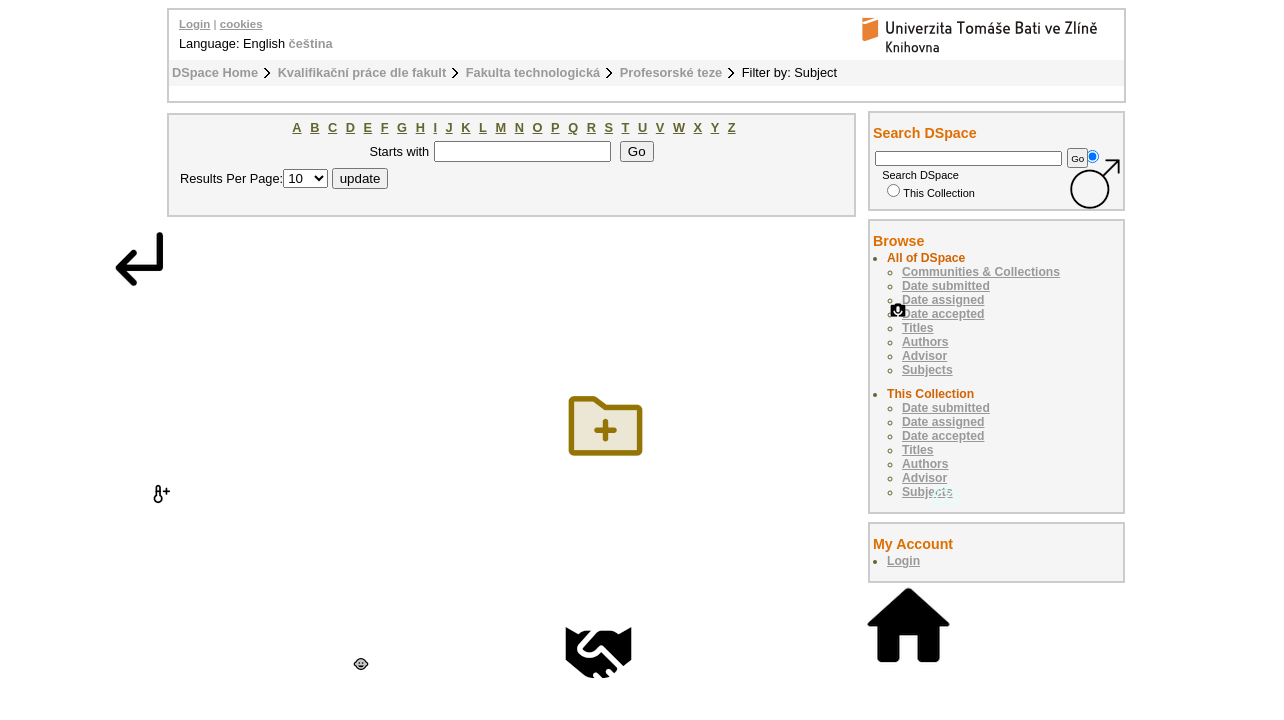 Image resolution: width=1284 pixels, height=720 pixels. What do you see at coordinates (137, 258) in the screenshot?
I see `navigate back to parent directory` at bounding box center [137, 258].